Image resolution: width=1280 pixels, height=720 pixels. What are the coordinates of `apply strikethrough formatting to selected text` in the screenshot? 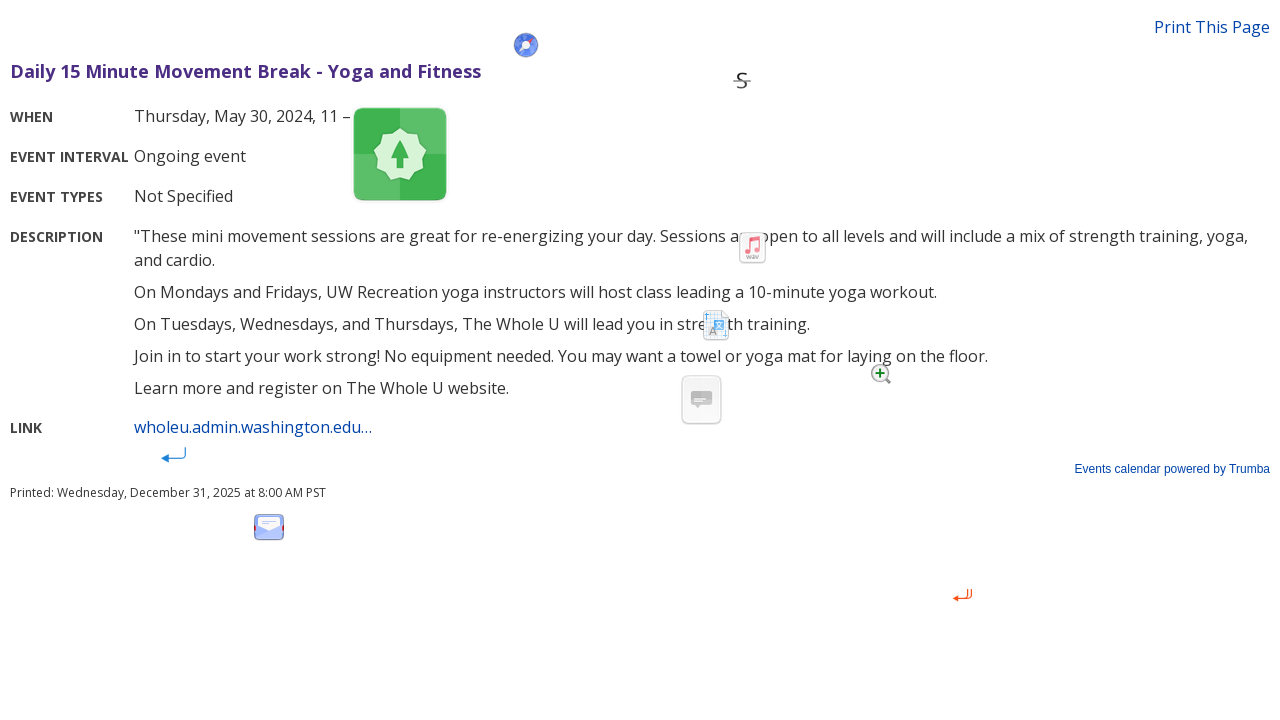 It's located at (742, 81).